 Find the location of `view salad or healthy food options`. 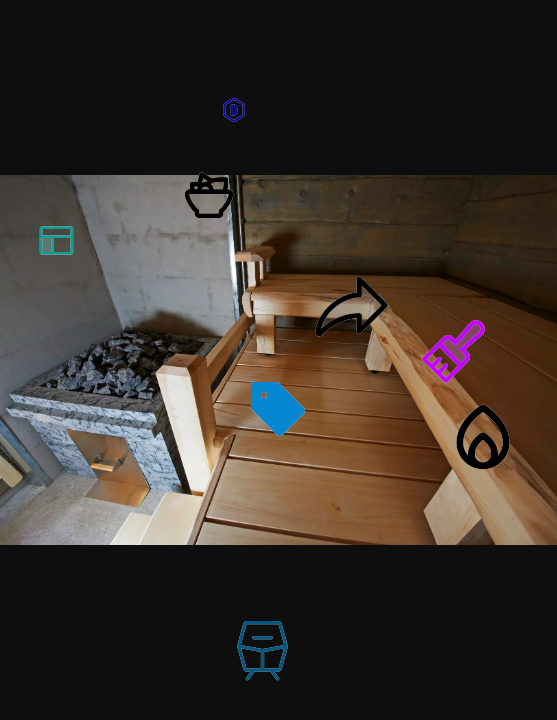

view salad or healthy food options is located at coordinates (209, 194).